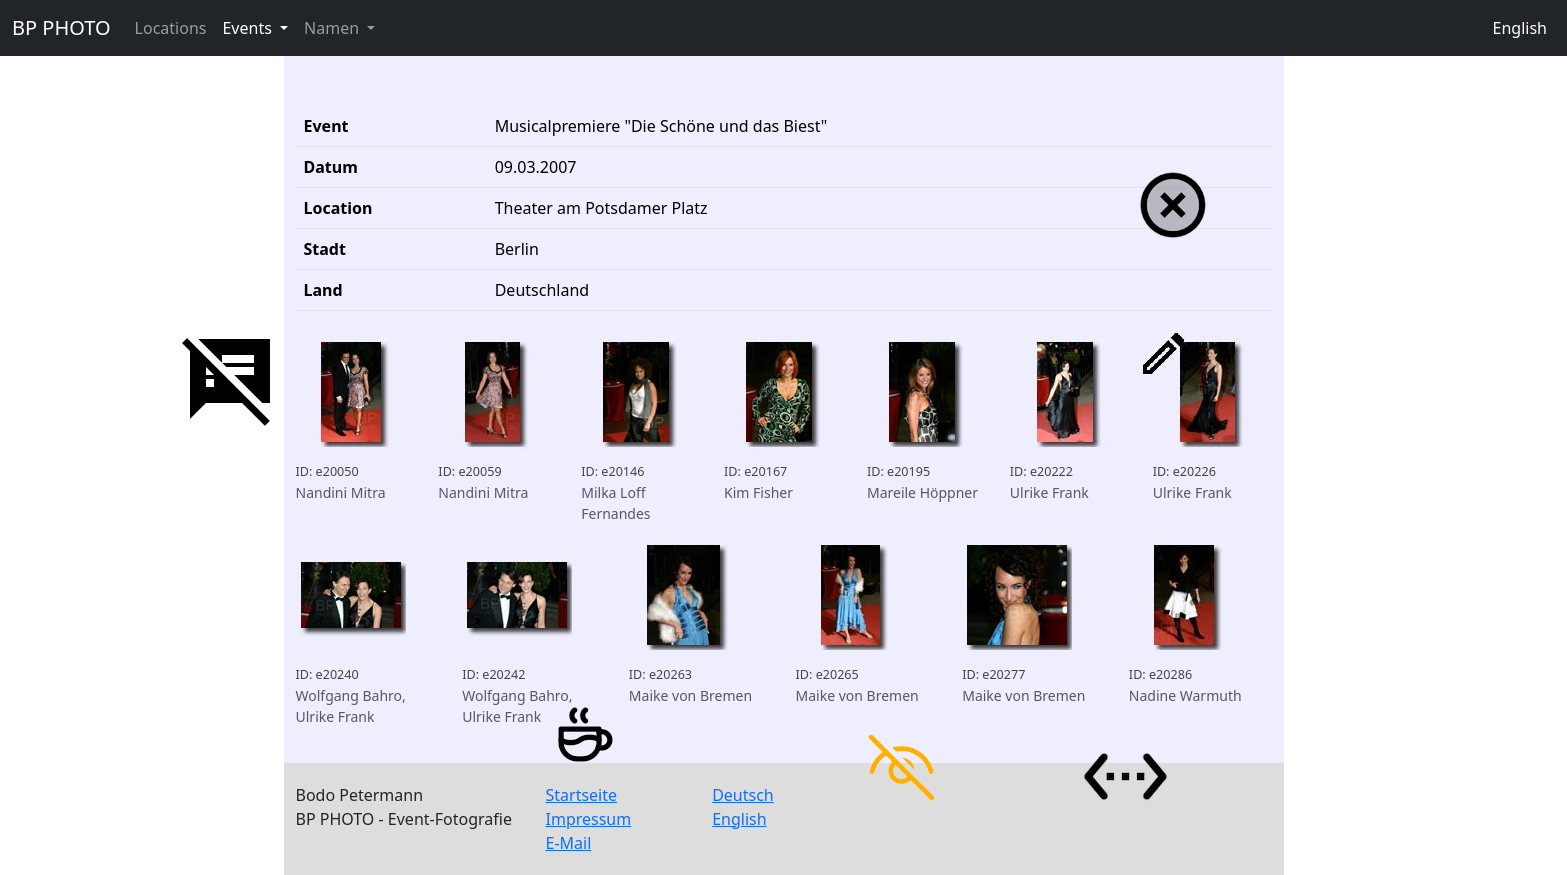 The width and height of the screenshot is (1567, 875). I want to click on mute or disable speaker notes, so click(230, 379).